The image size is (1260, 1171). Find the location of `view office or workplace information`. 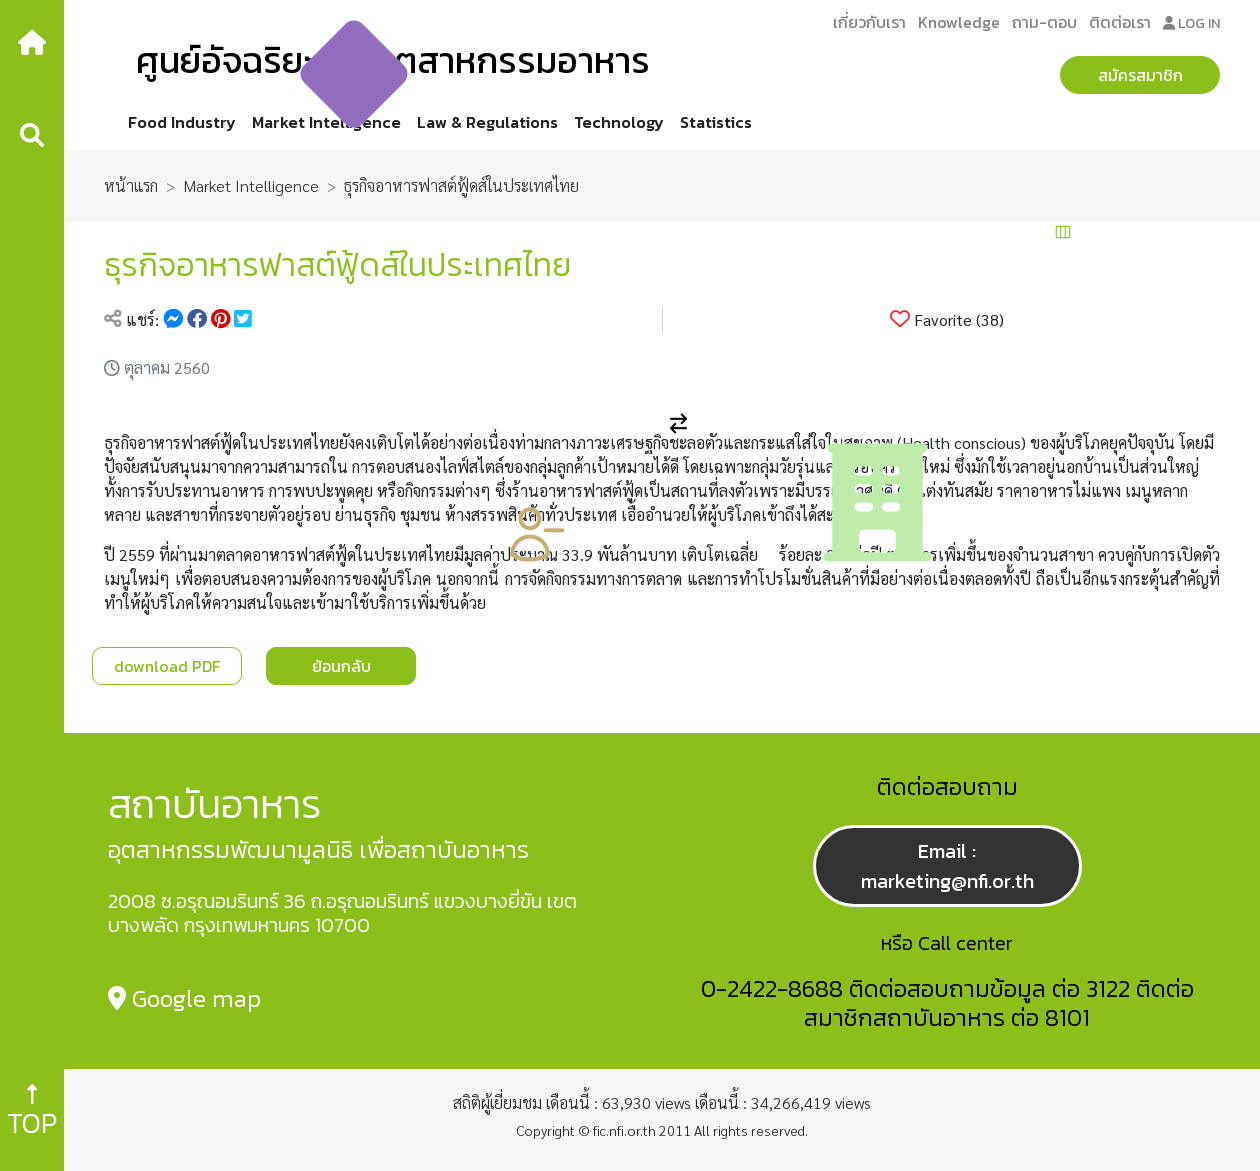

view office or workplace information is located at coordinates (877, 502).